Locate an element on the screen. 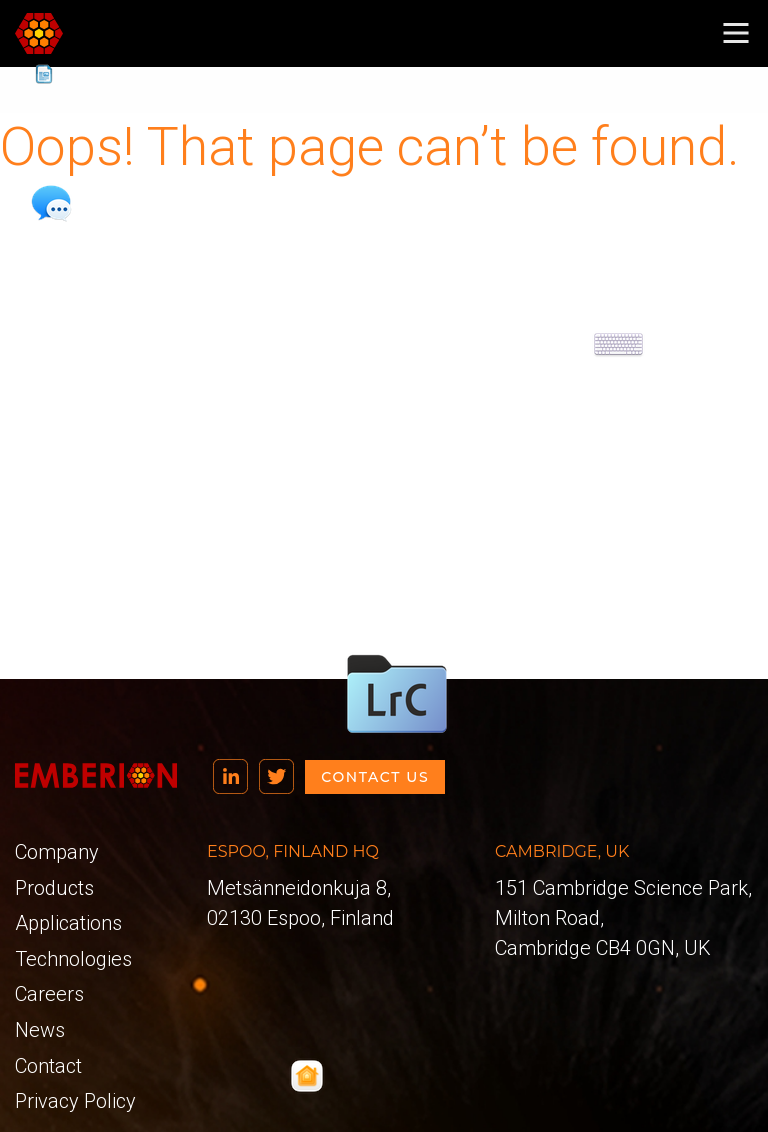  indicates keyboard connected or active is located at coordinates (618, 344).